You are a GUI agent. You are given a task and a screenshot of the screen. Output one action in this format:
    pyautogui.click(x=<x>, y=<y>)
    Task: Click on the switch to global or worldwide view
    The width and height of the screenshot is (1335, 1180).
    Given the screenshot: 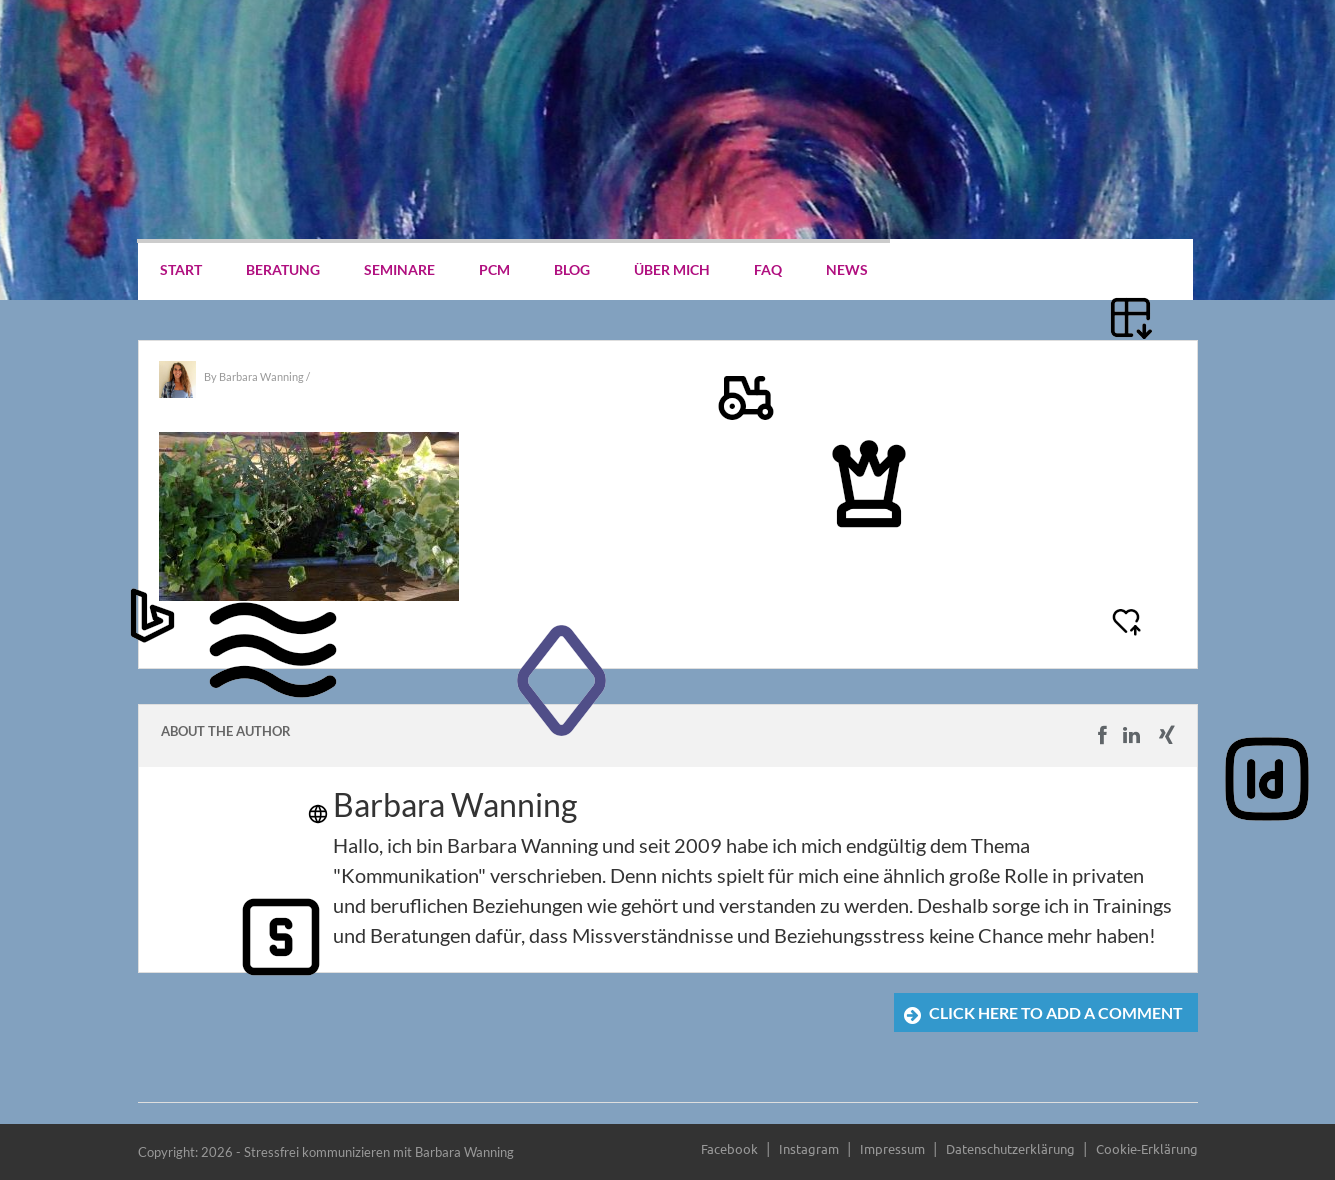 What is the action you would take?
    pyautogui.click(x=318, y=814)
    